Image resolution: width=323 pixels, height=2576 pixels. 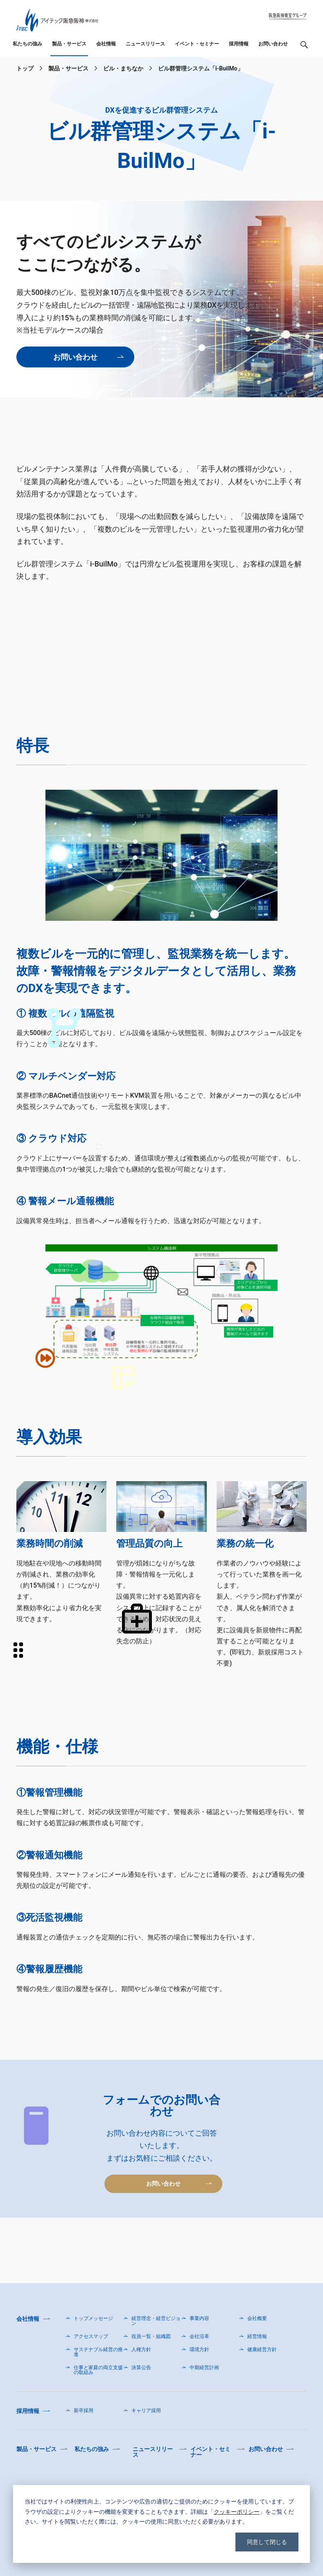 I want to click on view repository branches, so click(x=65, y=1028).